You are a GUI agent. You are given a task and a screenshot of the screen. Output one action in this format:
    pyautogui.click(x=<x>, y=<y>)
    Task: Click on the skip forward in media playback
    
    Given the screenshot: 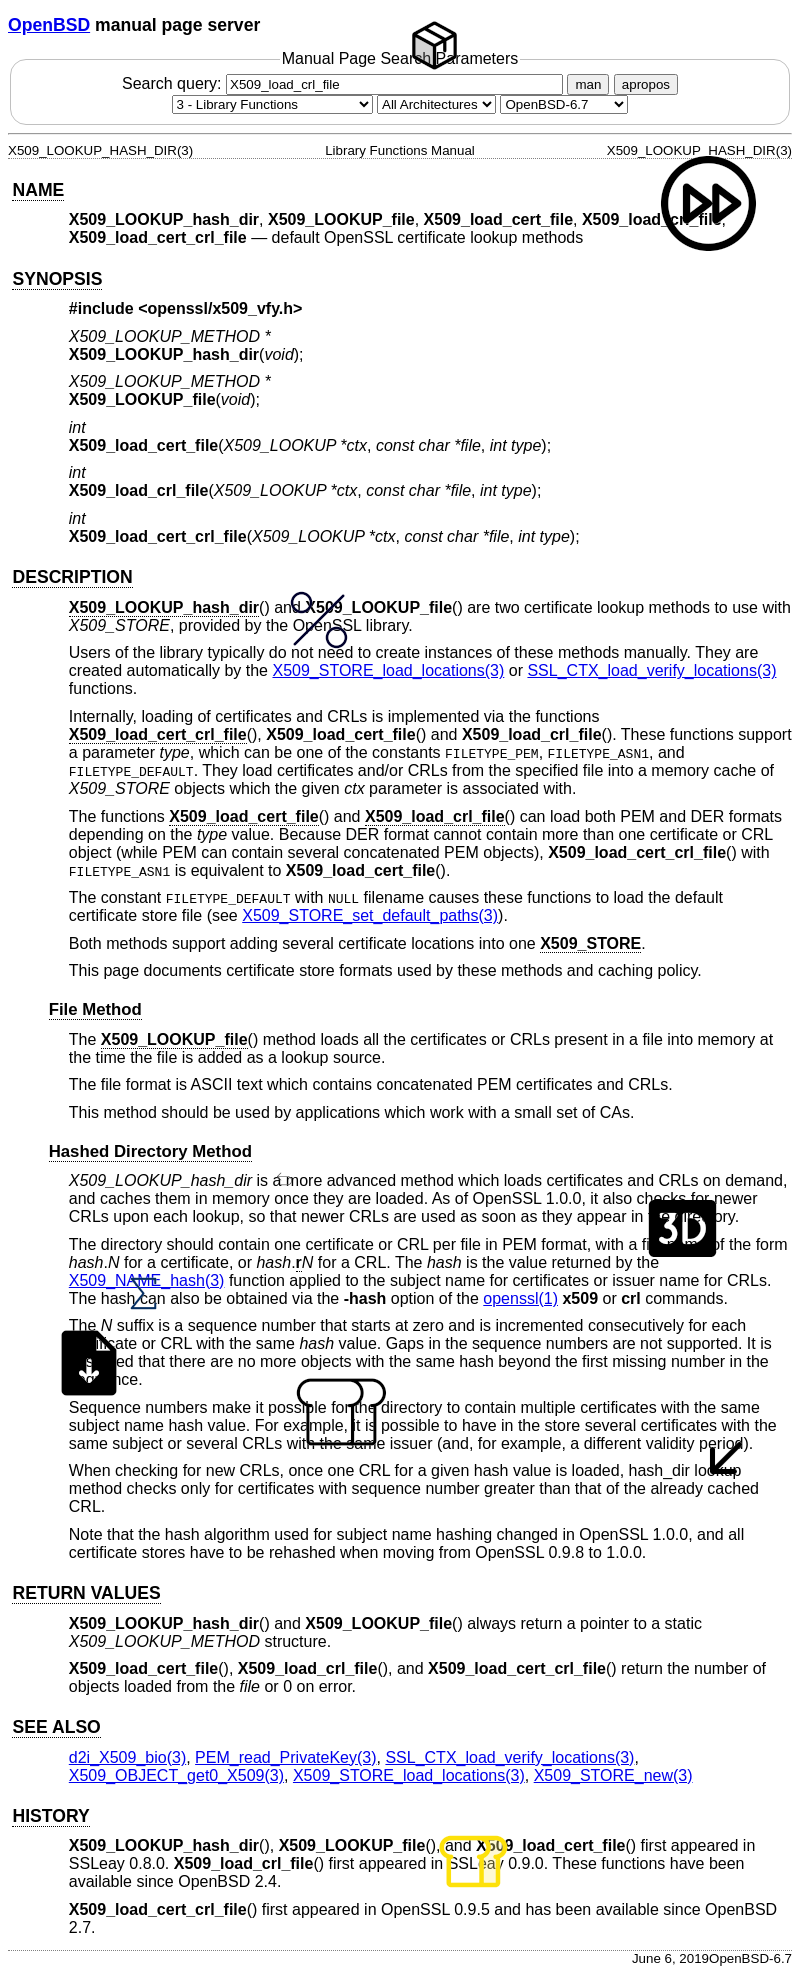 What is the action you would take?
    pyautogui.click(x=708, y=203)
    